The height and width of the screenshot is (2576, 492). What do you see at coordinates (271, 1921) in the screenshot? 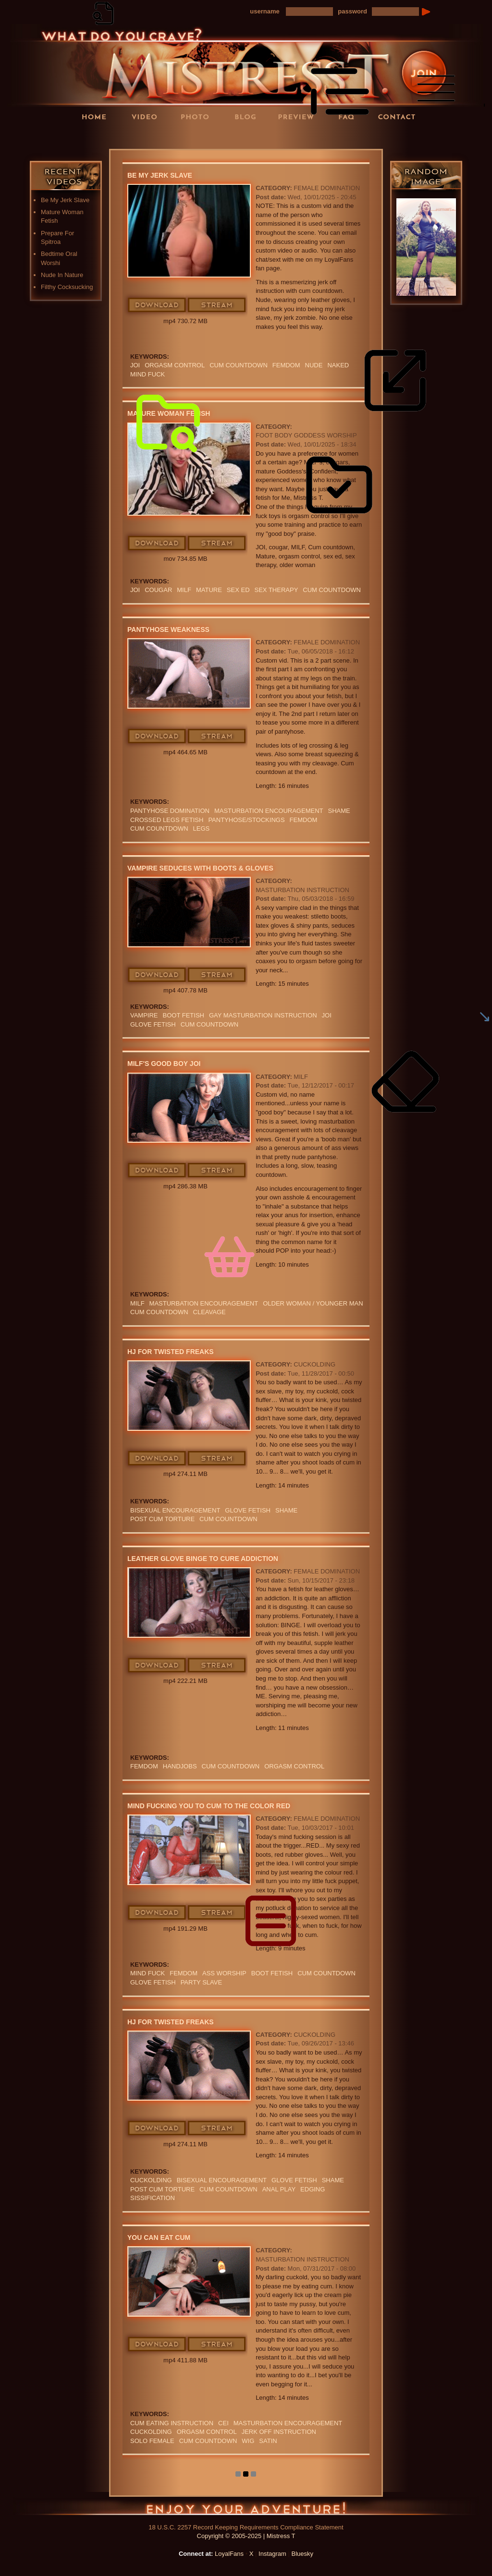
I see `indicates equality or comparison function` at bounding box center [271, 1921].